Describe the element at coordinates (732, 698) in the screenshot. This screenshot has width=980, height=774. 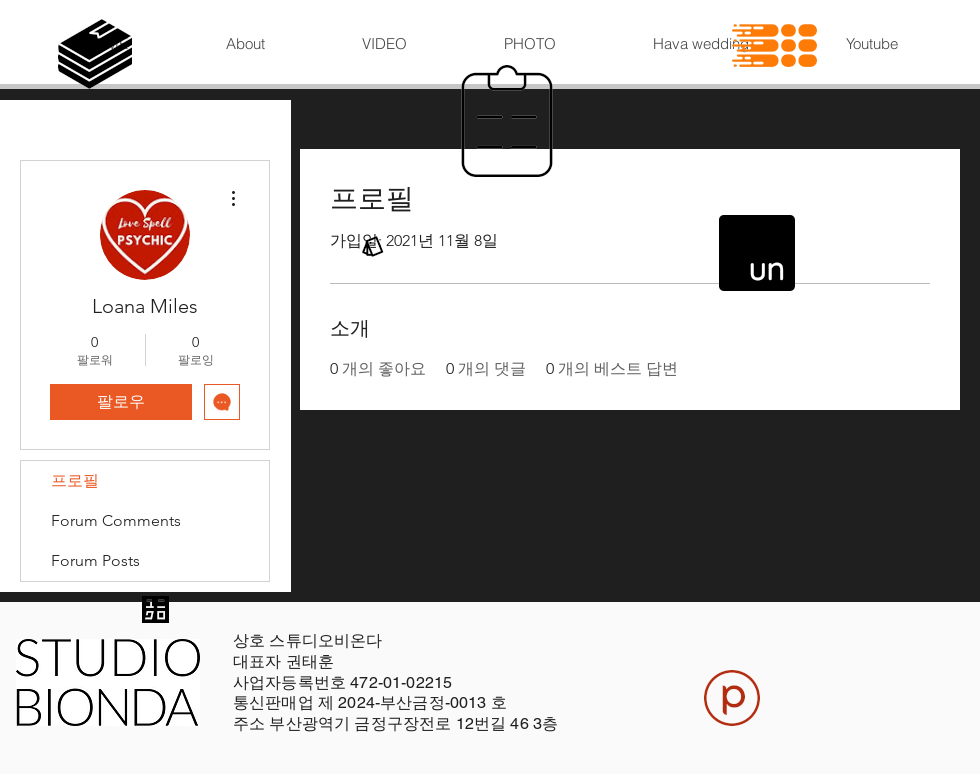
I see `planet logo` at that location.